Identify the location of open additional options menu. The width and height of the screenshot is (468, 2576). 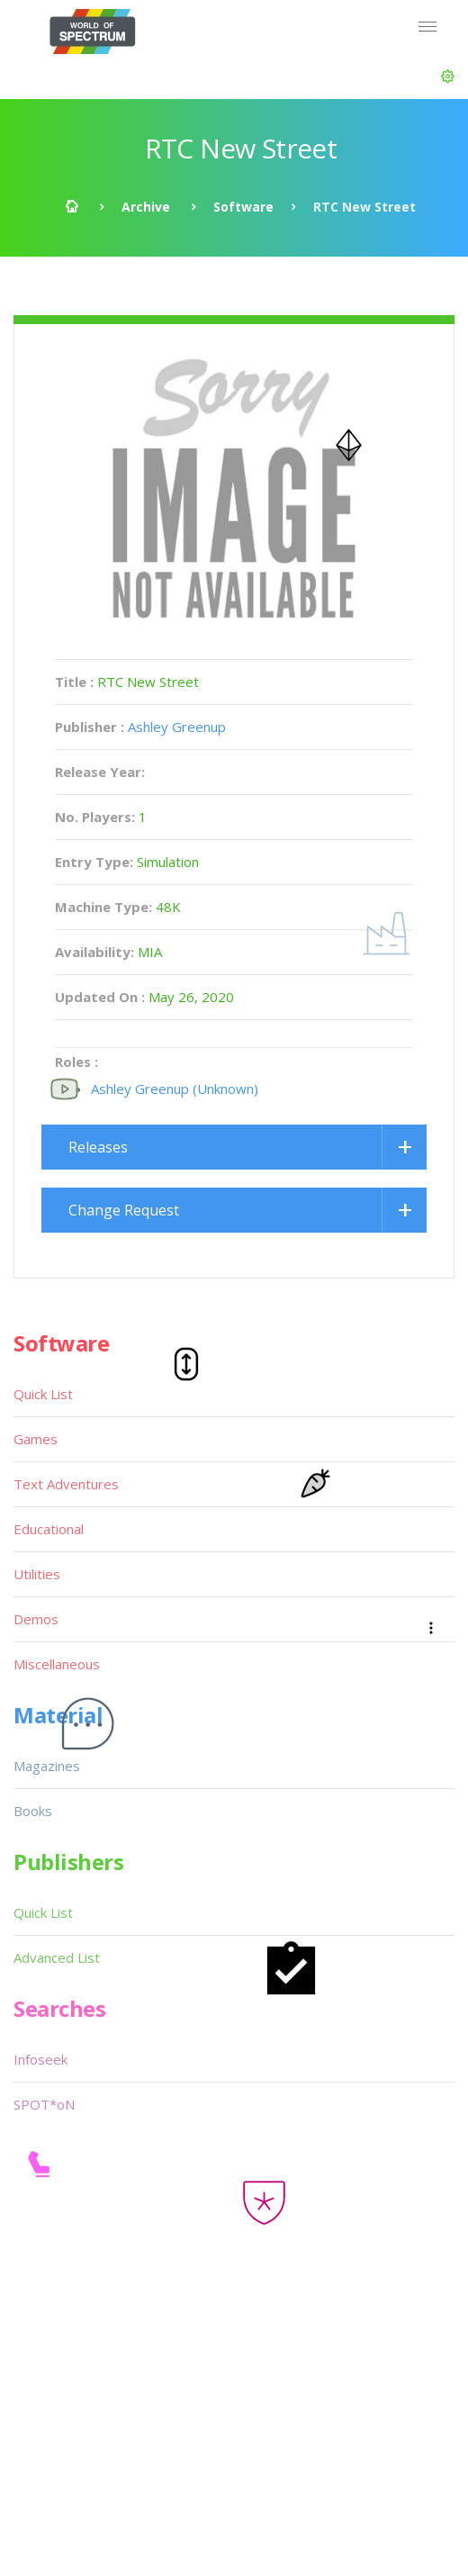
(431, 1628).